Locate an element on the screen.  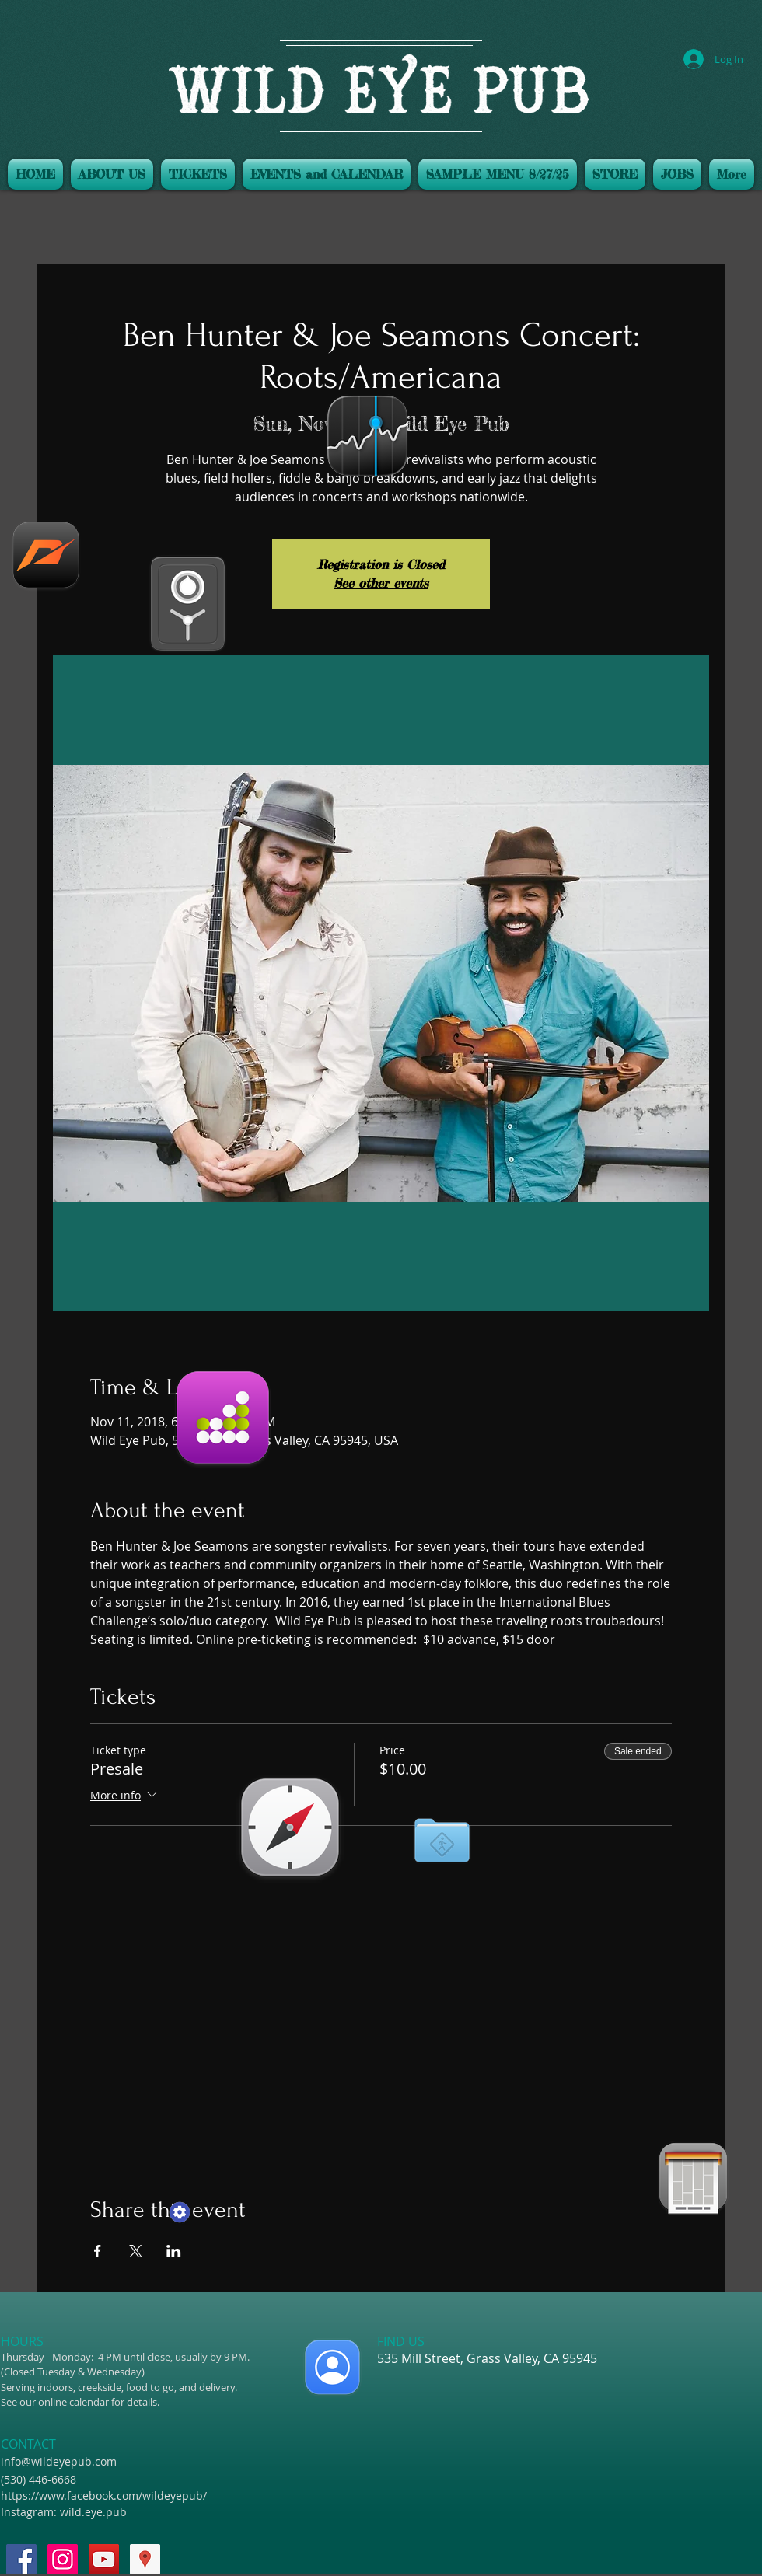
launch the four in a row game app is located at coordinates (222, 1417).